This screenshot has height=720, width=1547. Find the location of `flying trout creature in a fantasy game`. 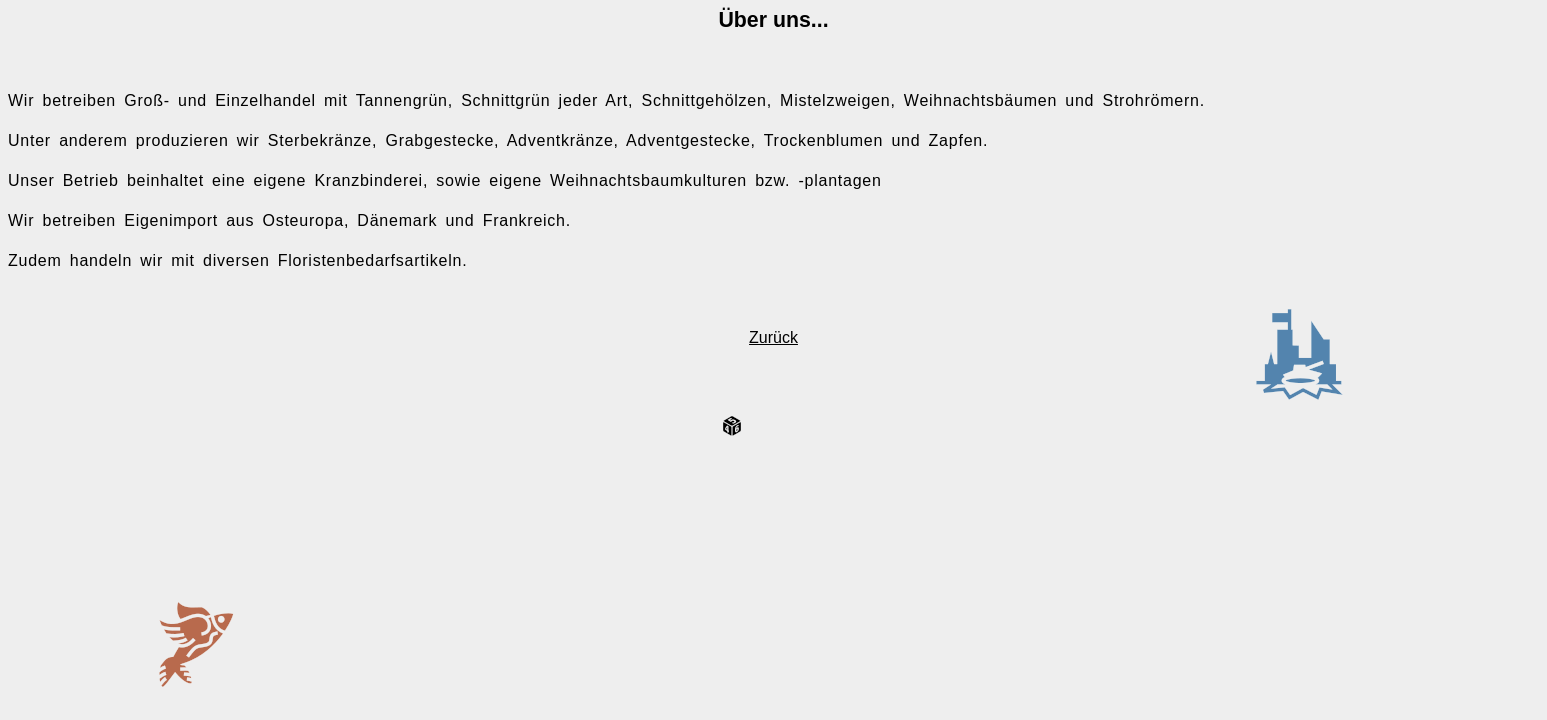

flying trout creature in a fantasy game is located at coordinates (196, 644).